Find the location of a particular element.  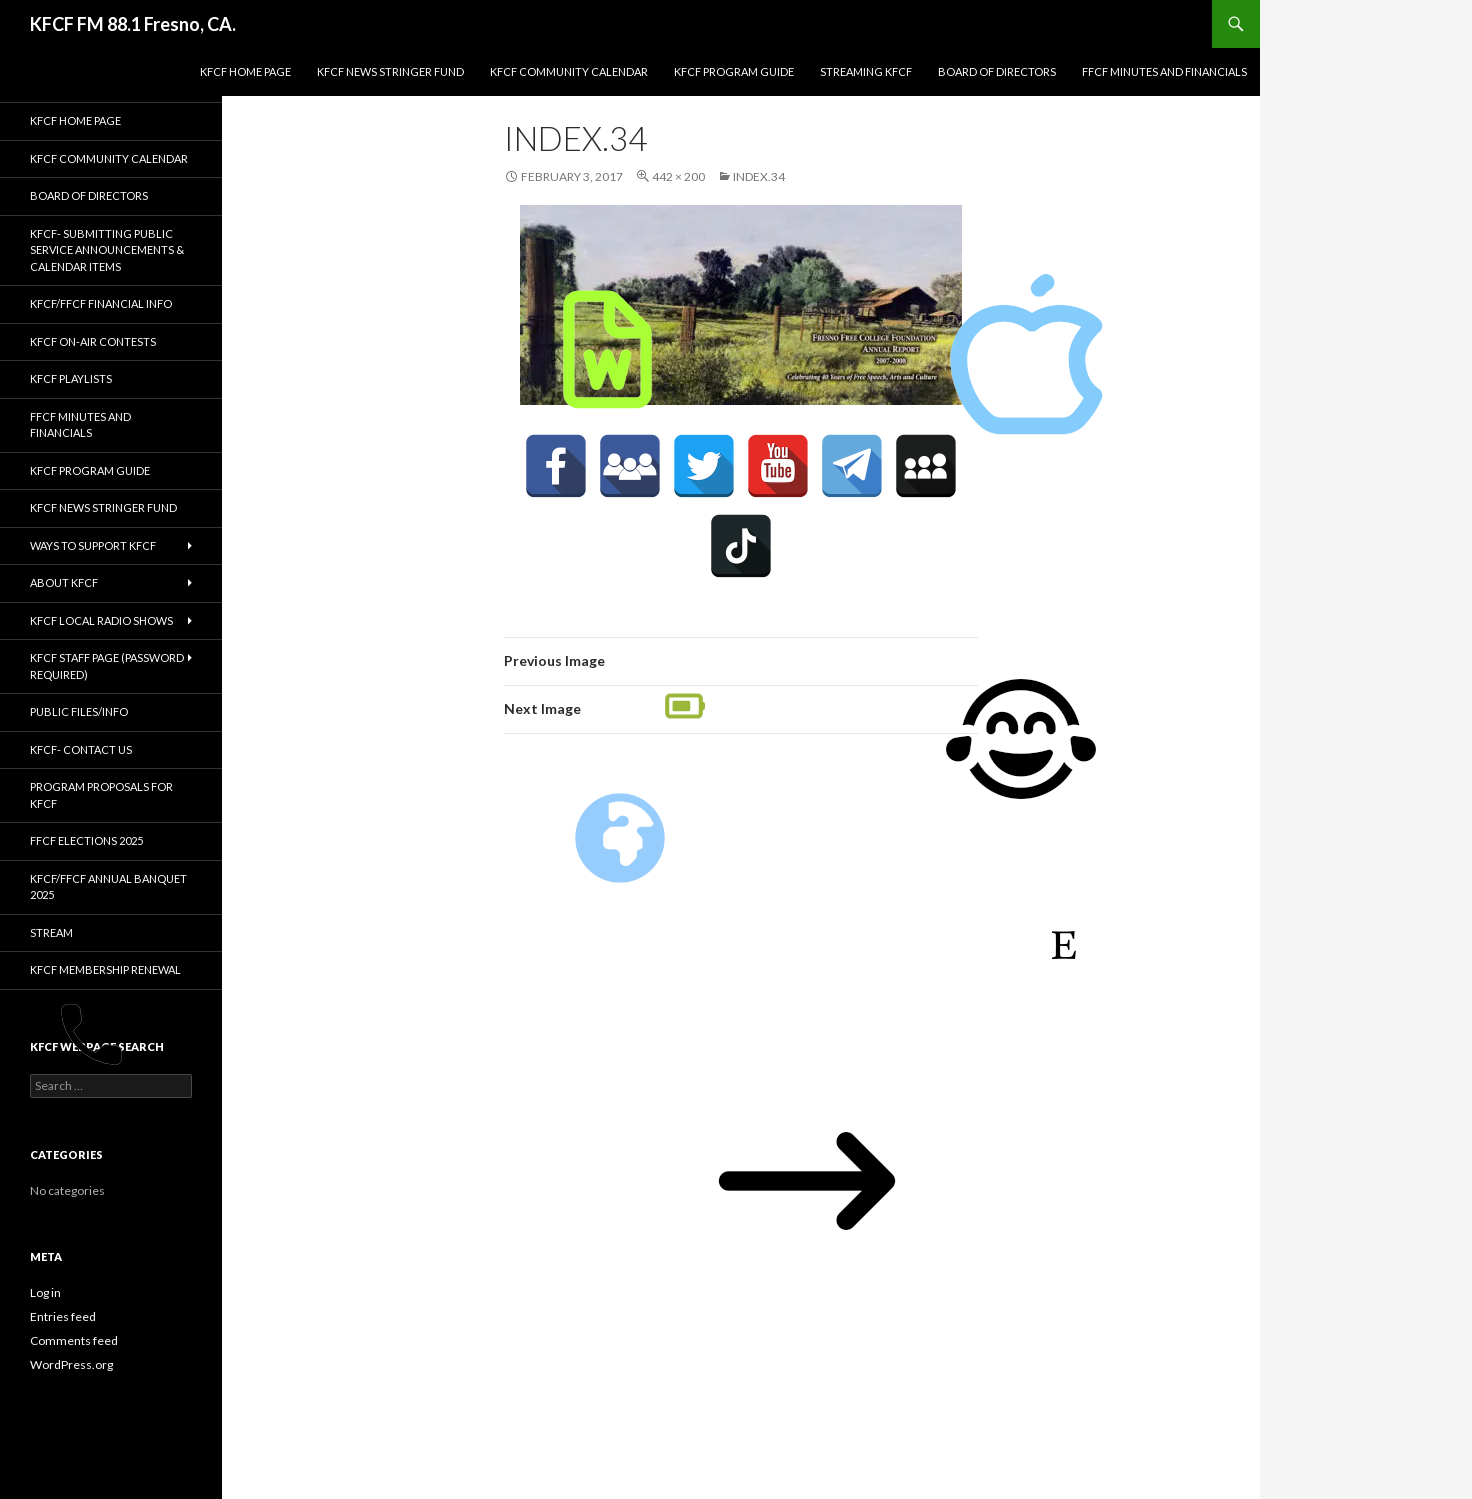

indicates battery level at approximately 80% charge is located at coordinates (684, 706).